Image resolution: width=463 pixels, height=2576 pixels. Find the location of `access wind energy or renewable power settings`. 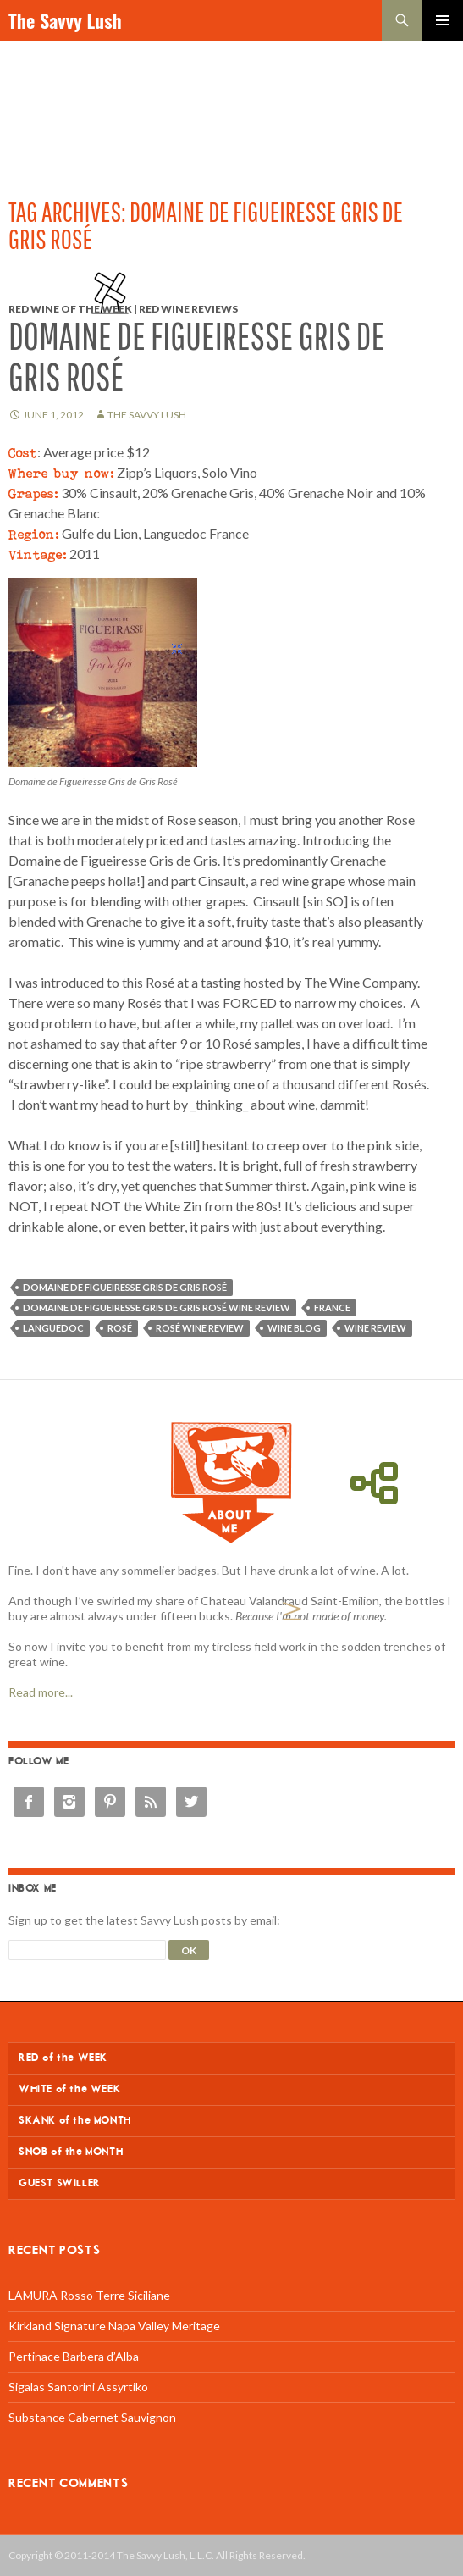

access wind energy or renewable power settings is located at coordinates (110, 294).